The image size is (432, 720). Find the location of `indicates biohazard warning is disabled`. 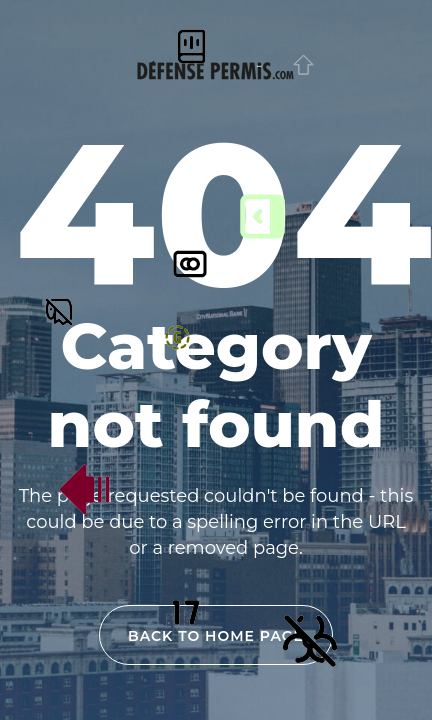

indicates biohazard warning is disabled is located at coordinates (310, 641).